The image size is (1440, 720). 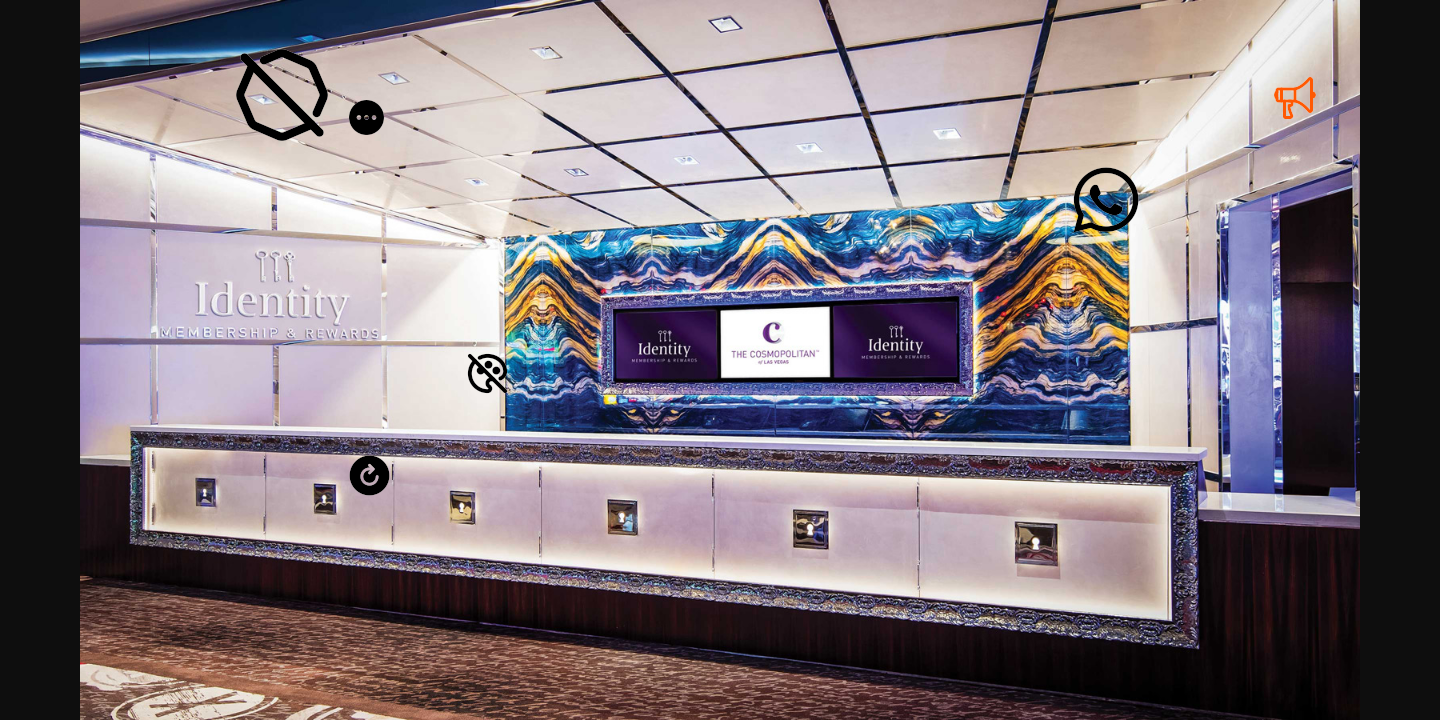 What do you see at coordinates (369, 475) in the screenshot?
I see `refresh or reload content` at bounding box center [369, 475].